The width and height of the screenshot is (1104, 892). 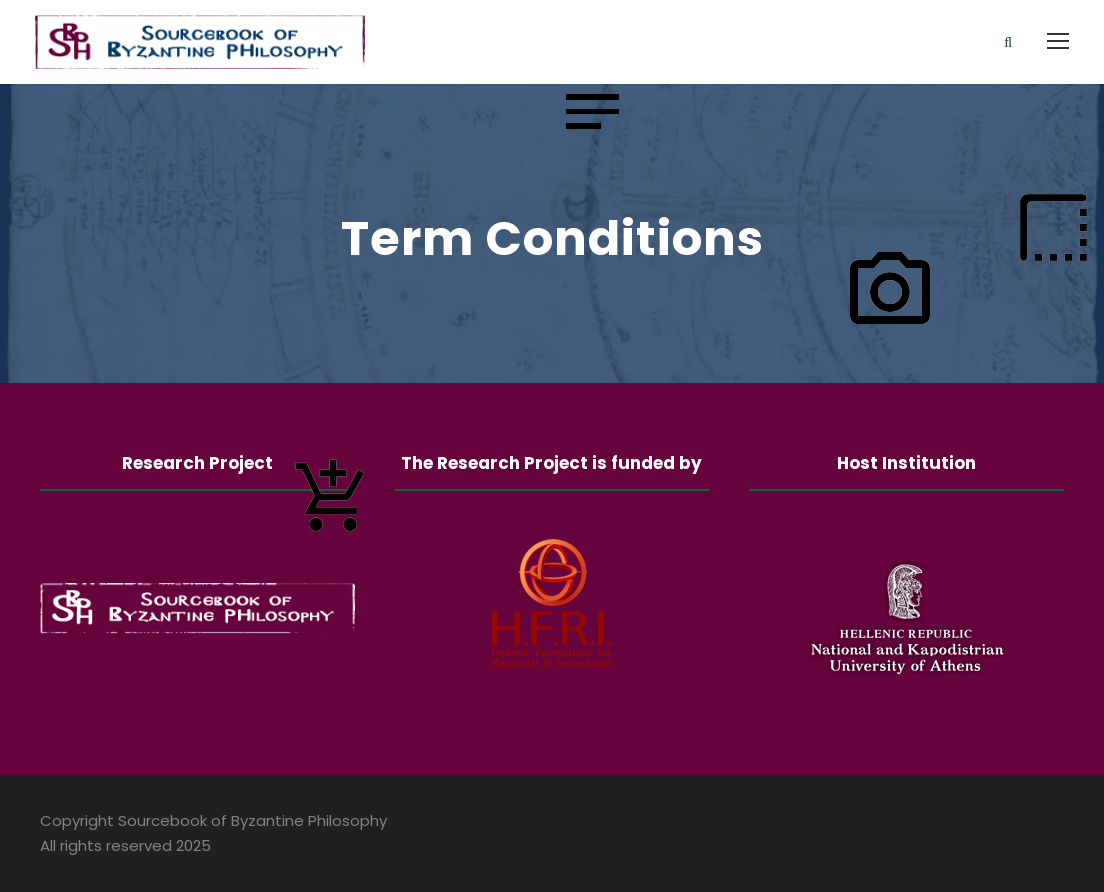 What do you see at coordinates (890, 292) in the screenshot?
I see `take a photo` at bounding box center [890, 292].